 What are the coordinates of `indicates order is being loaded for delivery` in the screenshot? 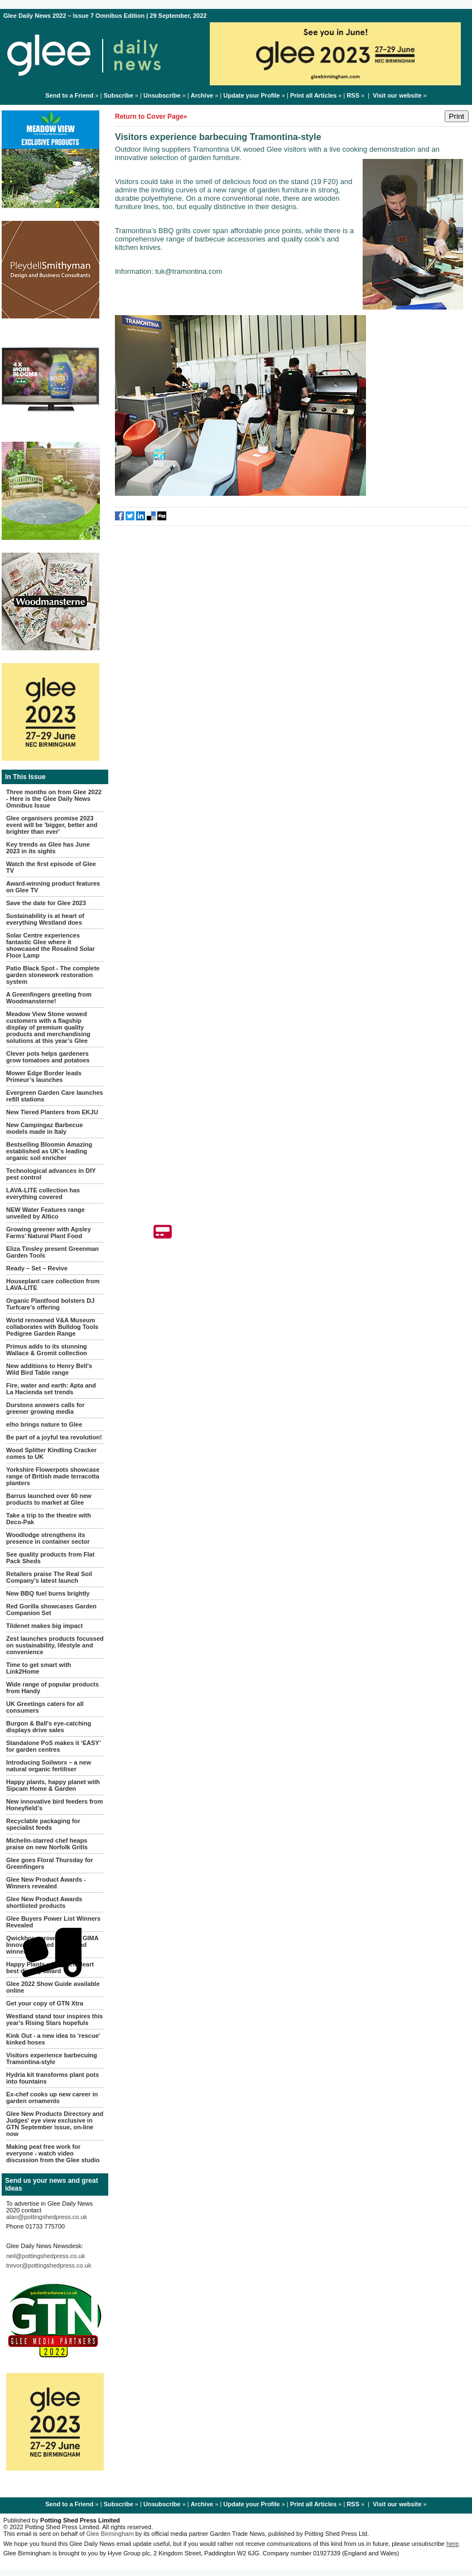 It's located at (52, 1951).